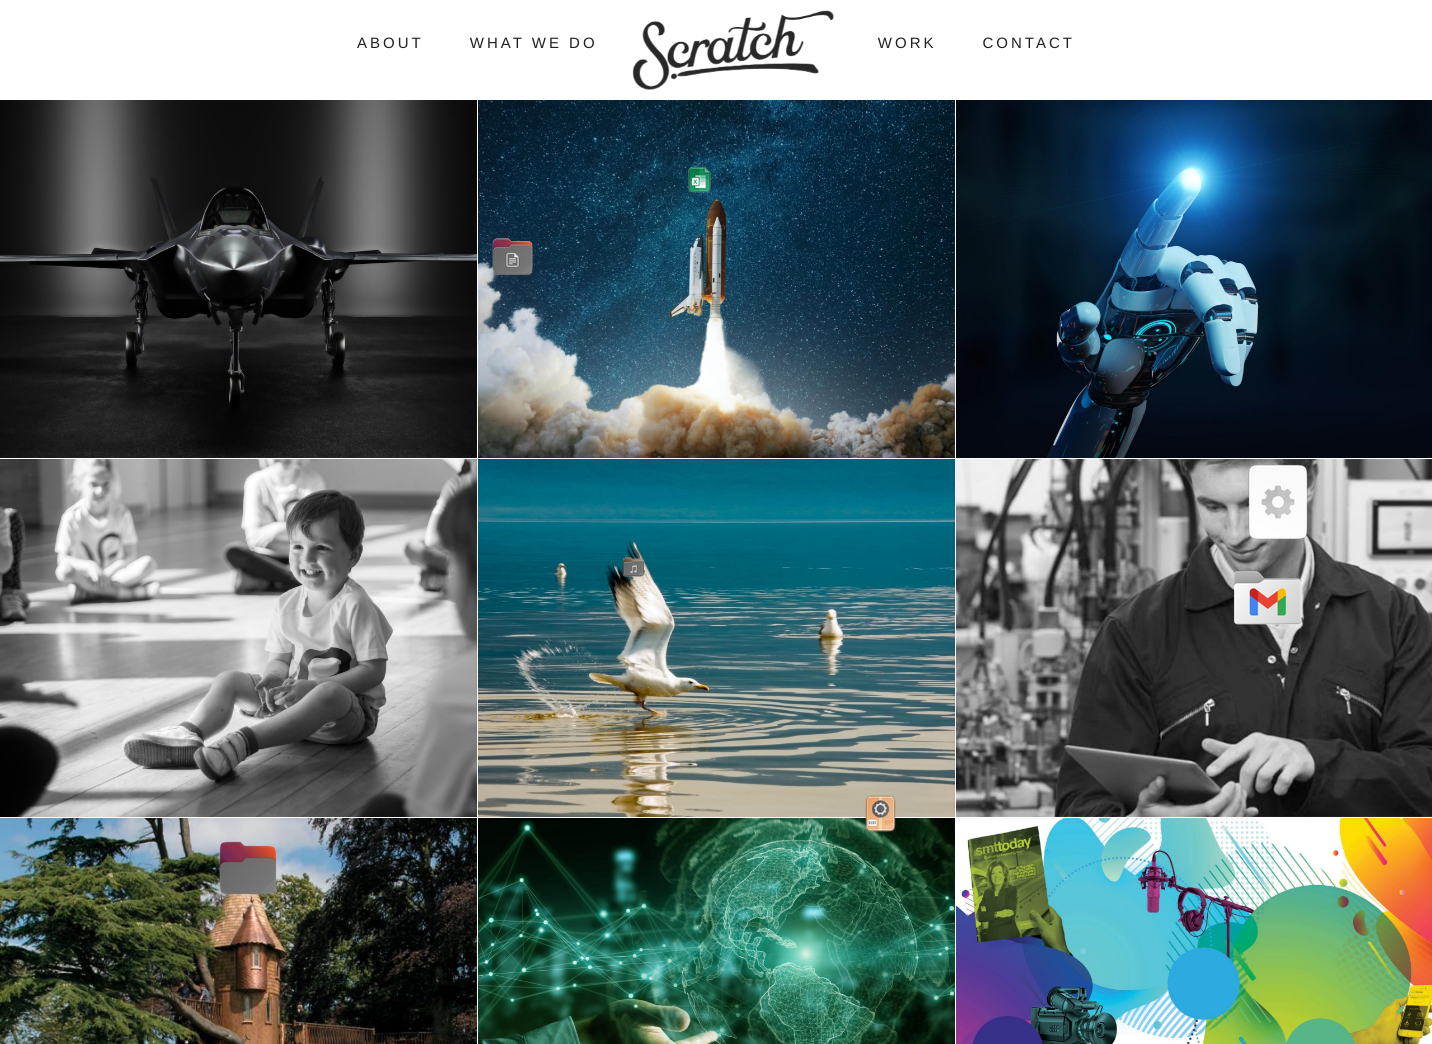 This screenshot has height=1044, width=1432. Describe the element at coordinates (633, 566) in the screenshot. I see `open your music folder` at that location.